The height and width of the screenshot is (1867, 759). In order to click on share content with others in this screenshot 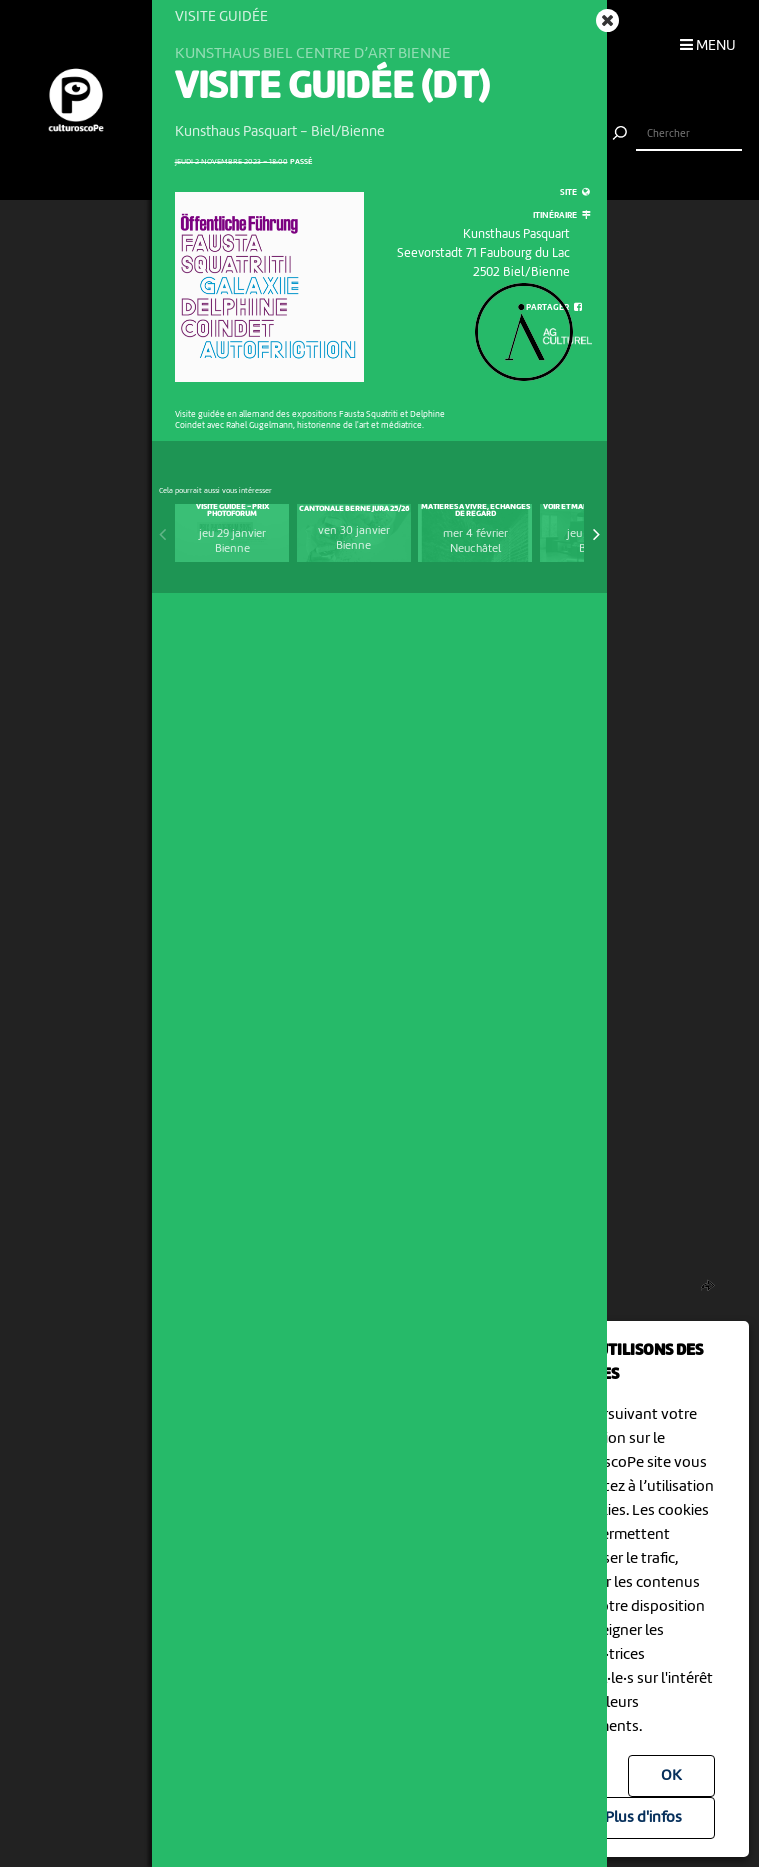, I will do `click(707, 1286)`.